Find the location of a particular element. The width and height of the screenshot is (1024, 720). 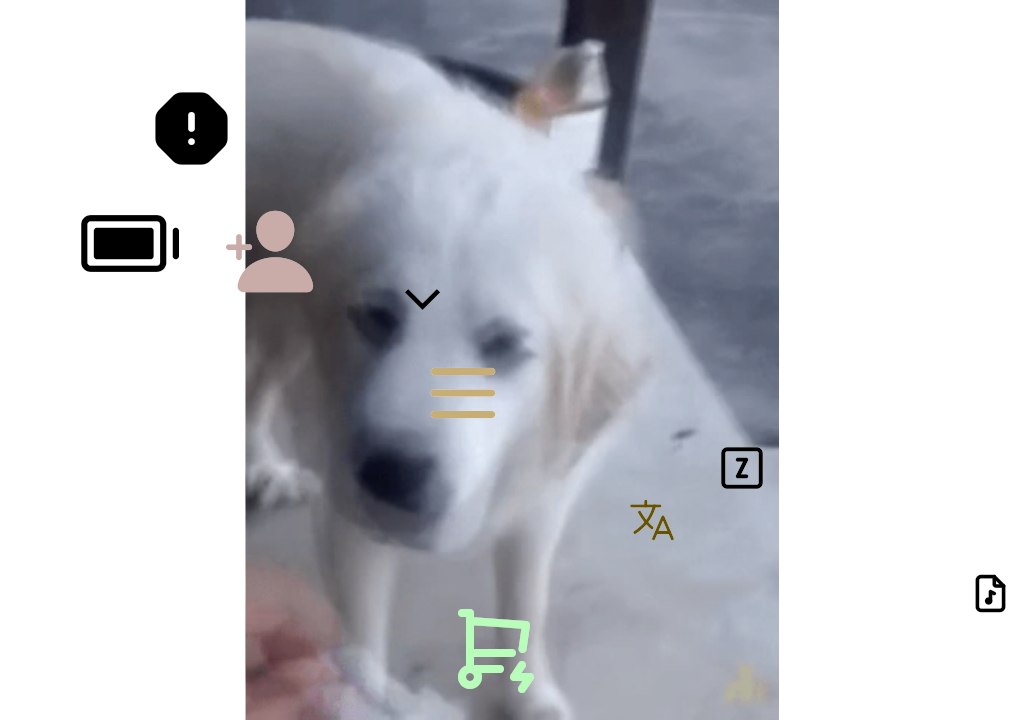

add a new contact or friend is located at coordinates (269, 251).